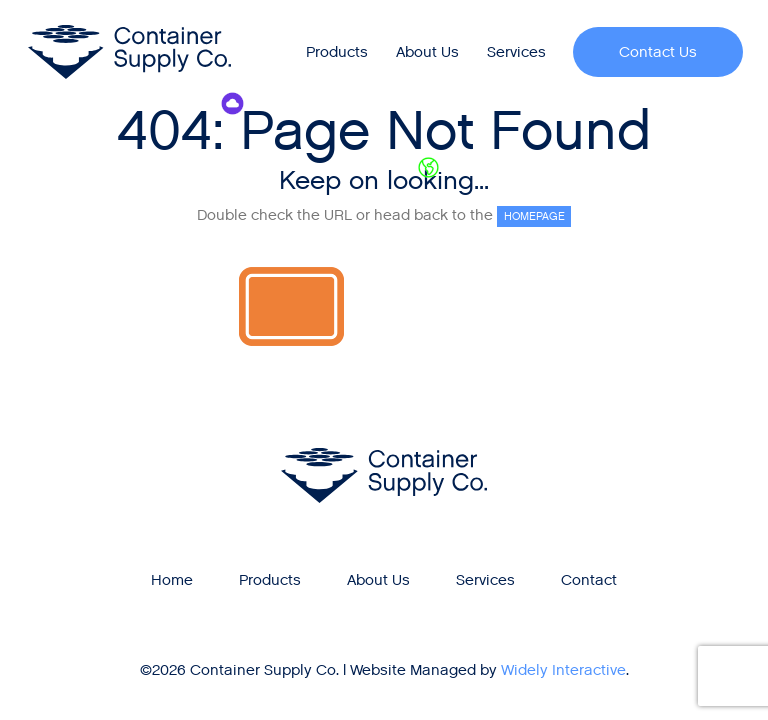  What do you see at coordinates (232, 103) in the screenshot?
I see `access cloud storage` at bounding box center [232, 103].